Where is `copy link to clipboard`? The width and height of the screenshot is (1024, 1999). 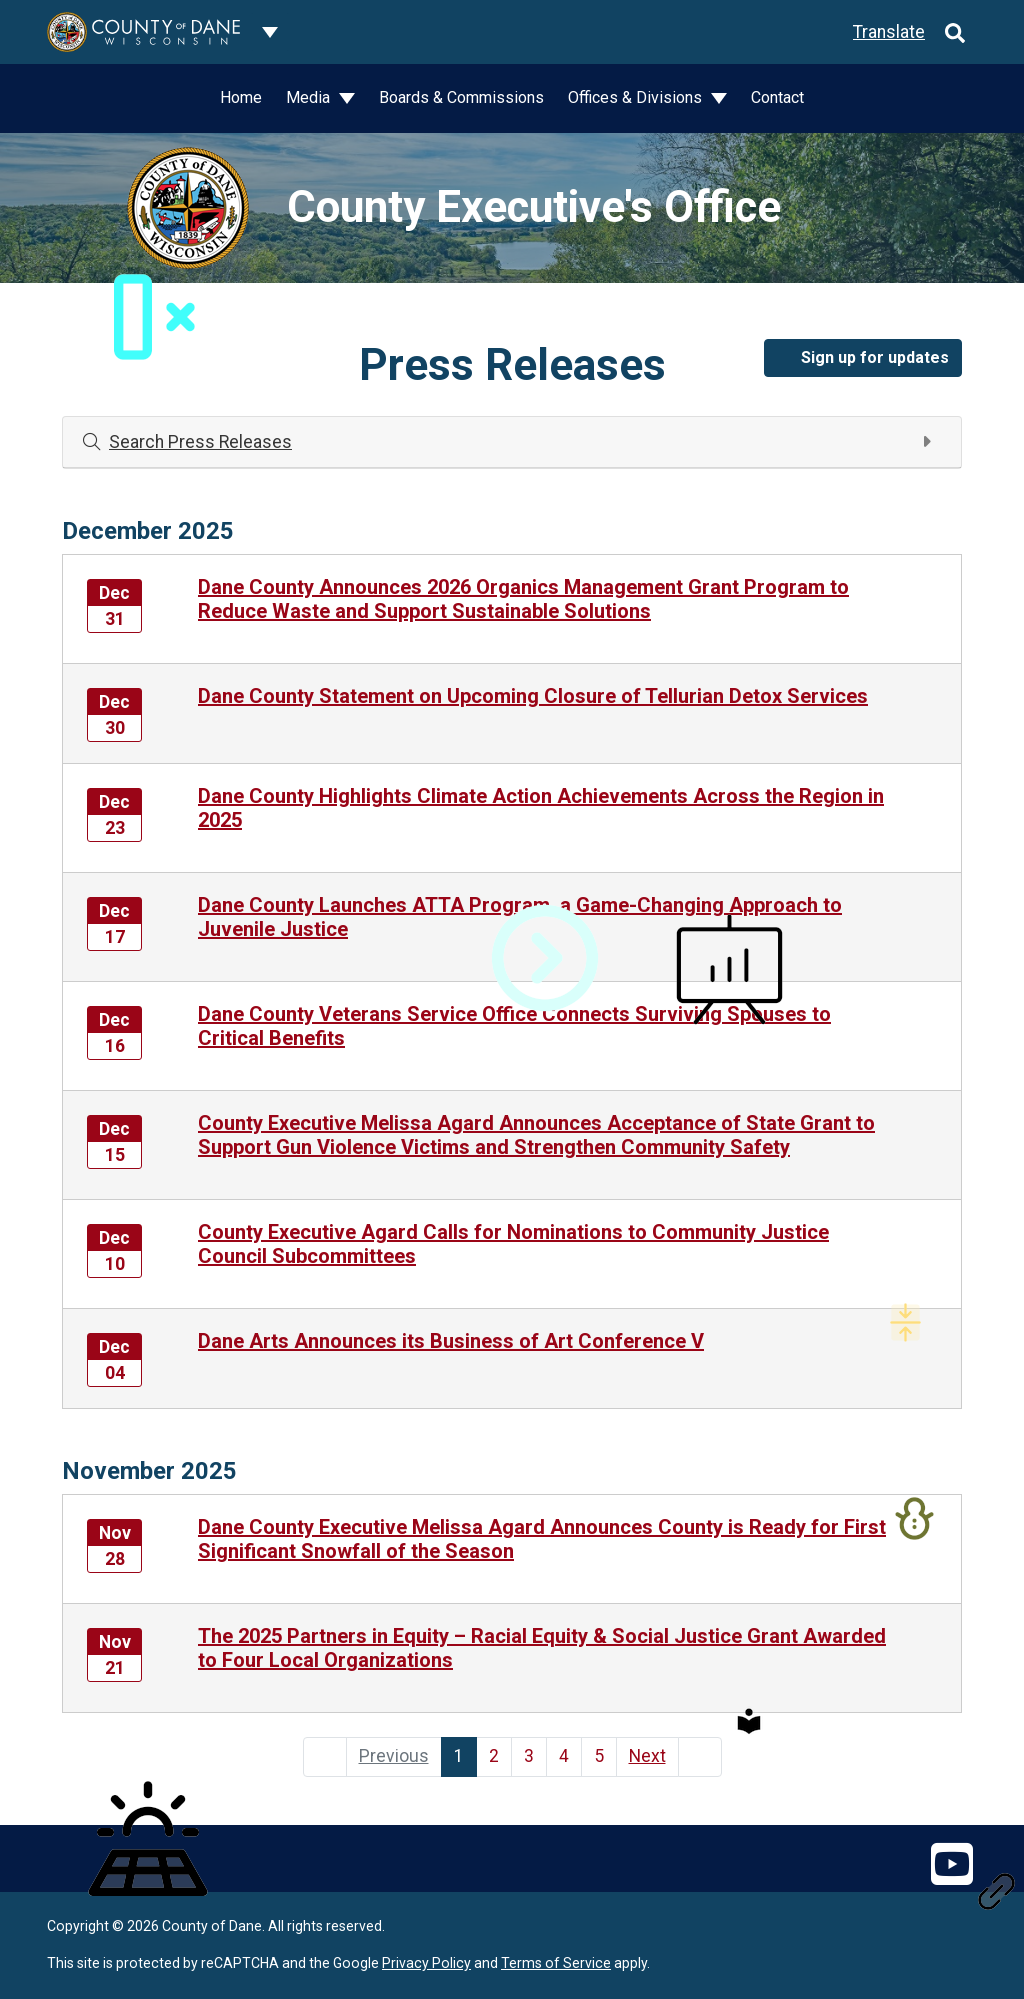 copy link to clipboard is located at coordinates (996, 1891).